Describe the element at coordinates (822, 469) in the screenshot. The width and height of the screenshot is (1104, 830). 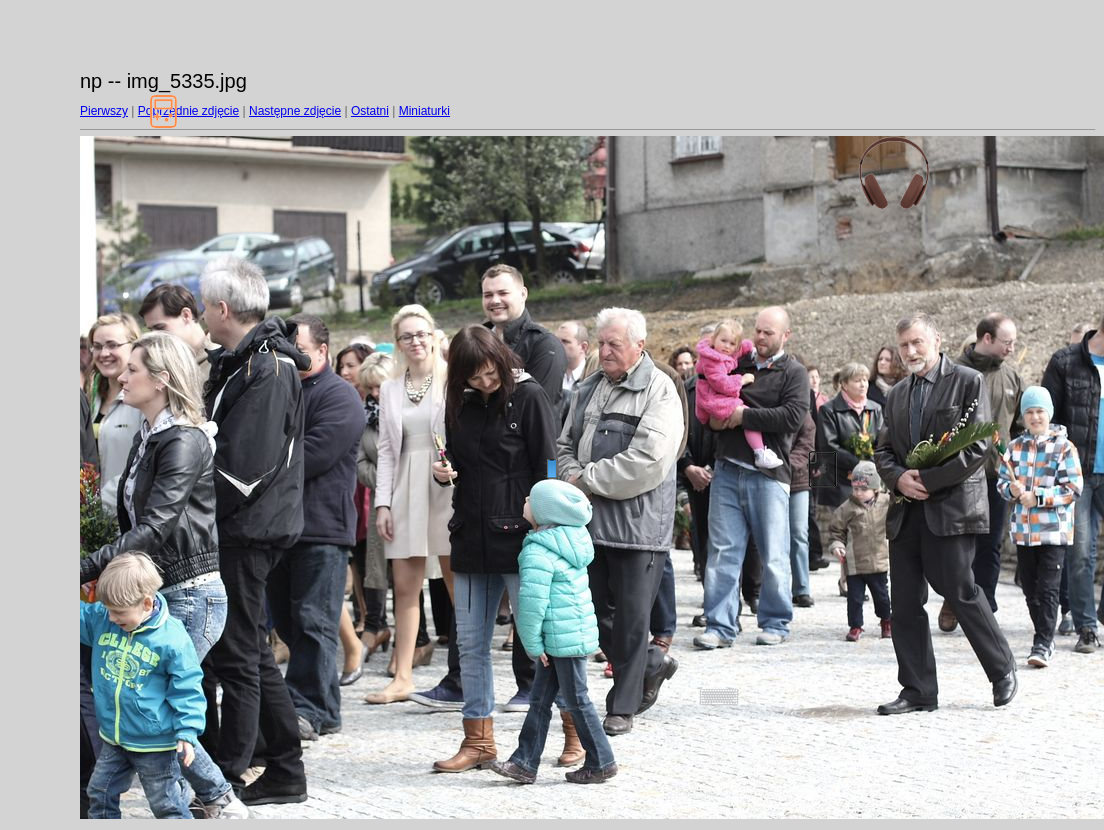
I see `access airport express device in sidebar` at that location.